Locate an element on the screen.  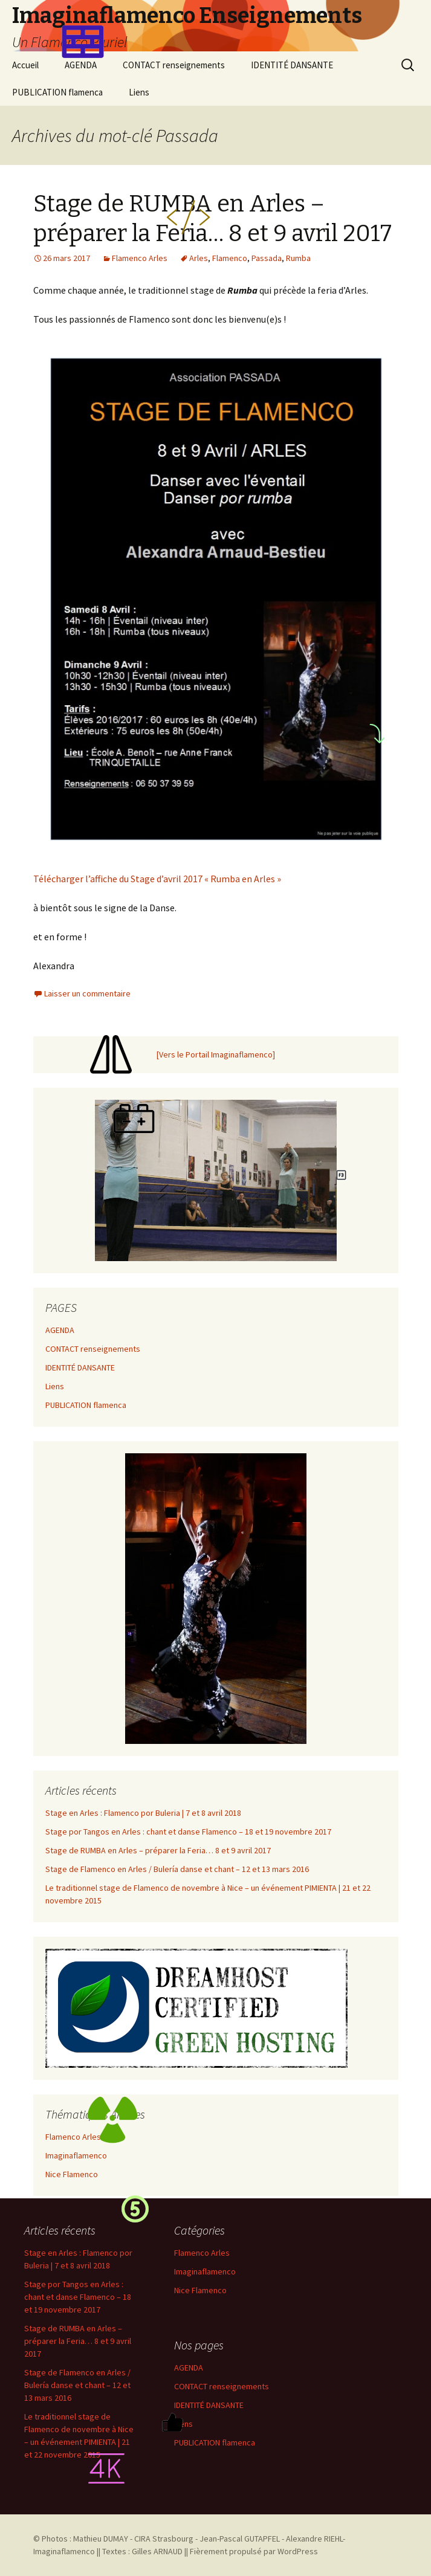
check vehicle battery status is located at coordinates (134, 1120).